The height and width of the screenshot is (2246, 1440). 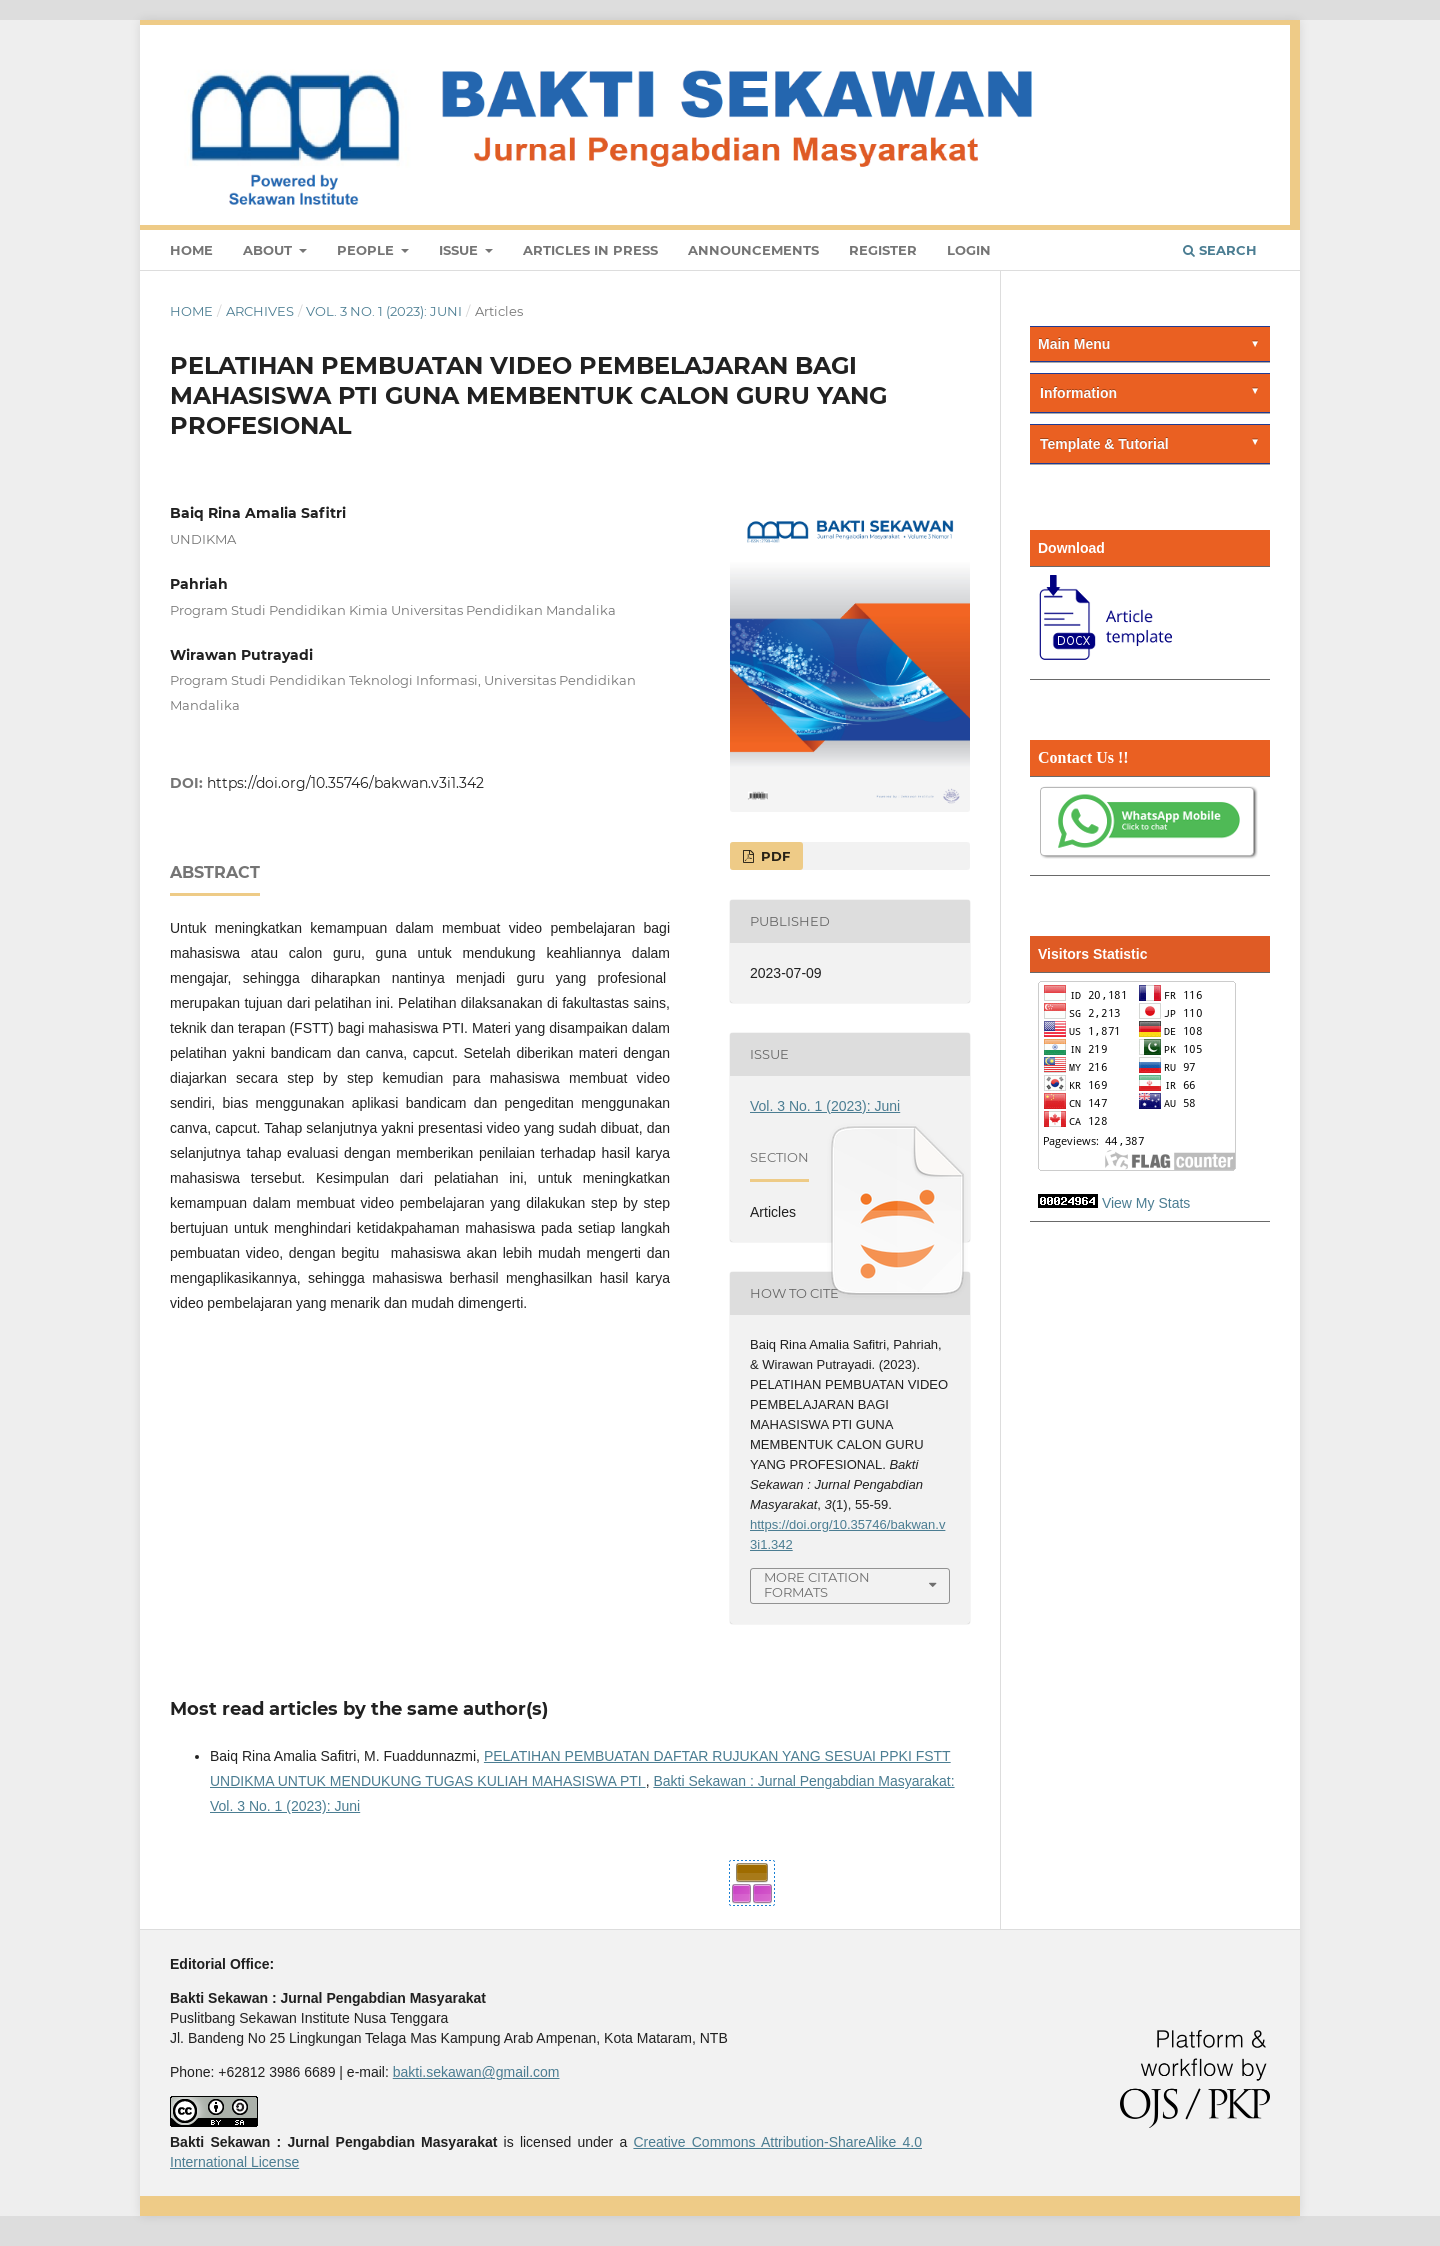 I want to click on jupyter notebook file, so click(x=897, y=1210).